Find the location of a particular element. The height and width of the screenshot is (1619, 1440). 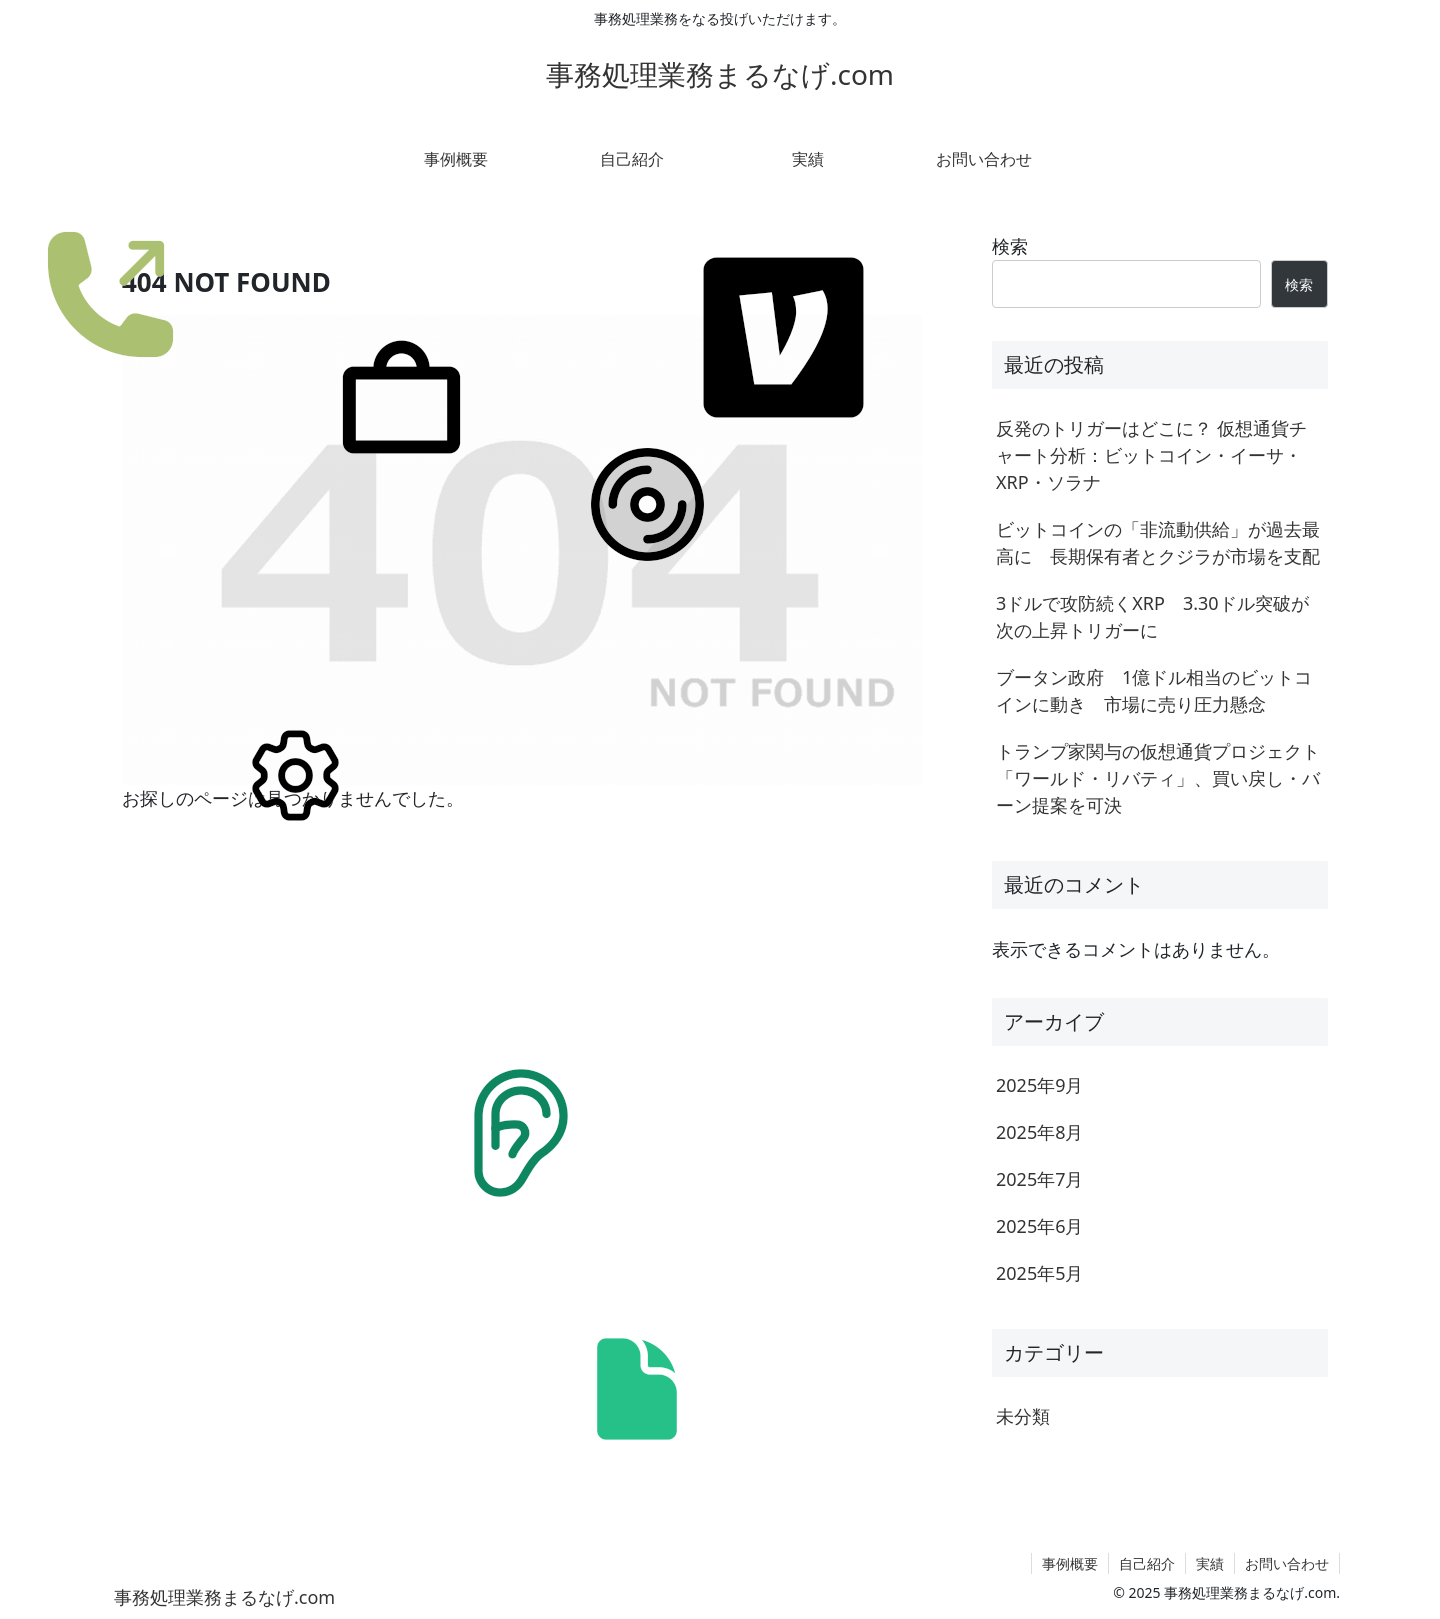

access settings or preferences is located at coordinates (295, 775).